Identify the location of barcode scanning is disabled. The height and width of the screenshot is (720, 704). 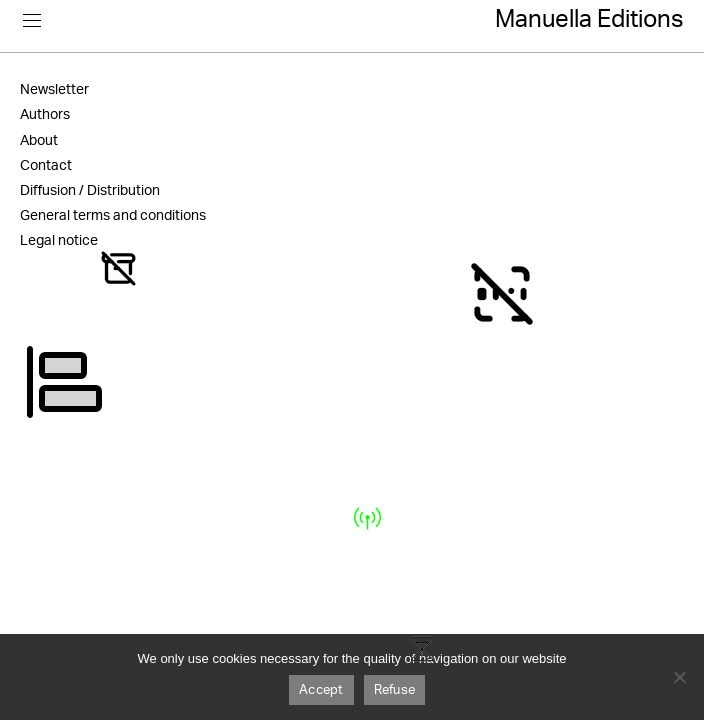
(502, 294).